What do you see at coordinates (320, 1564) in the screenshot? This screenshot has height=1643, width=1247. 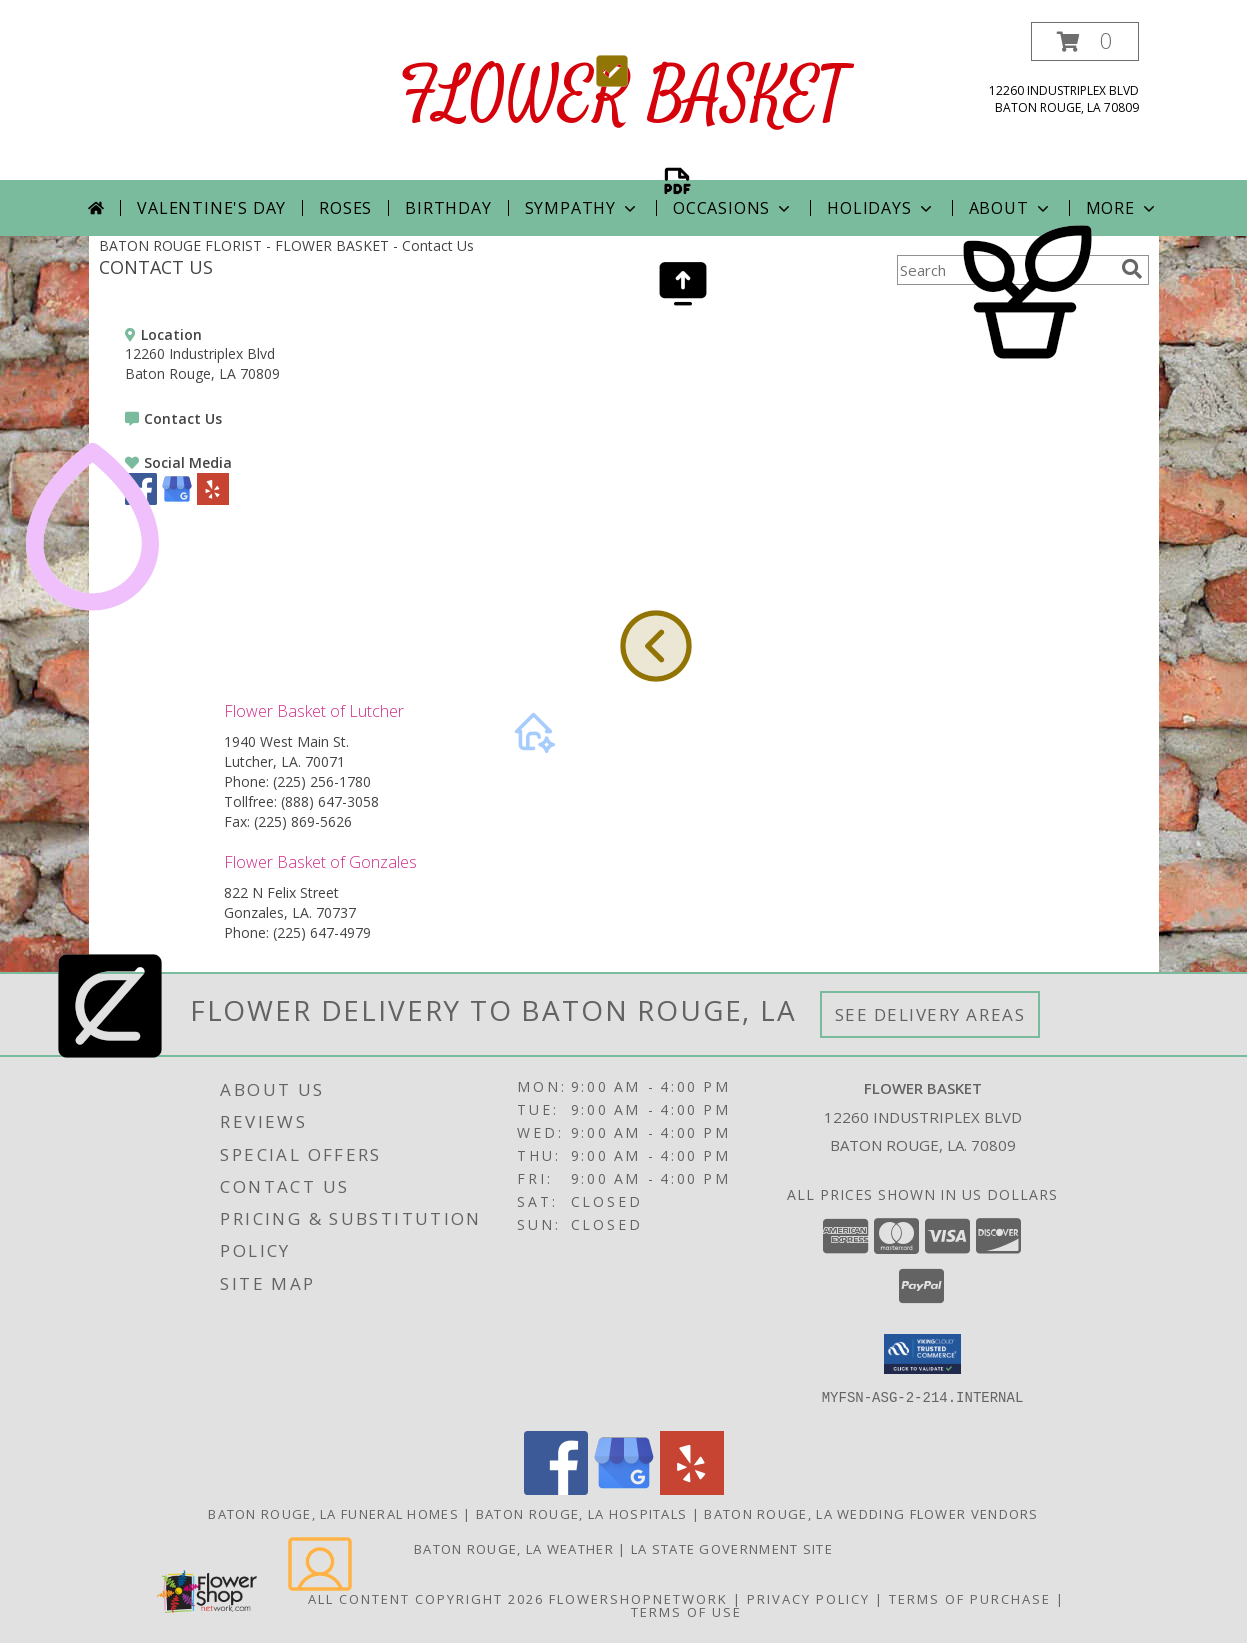 I see `view user profile` at bounding box center [320, 1564].